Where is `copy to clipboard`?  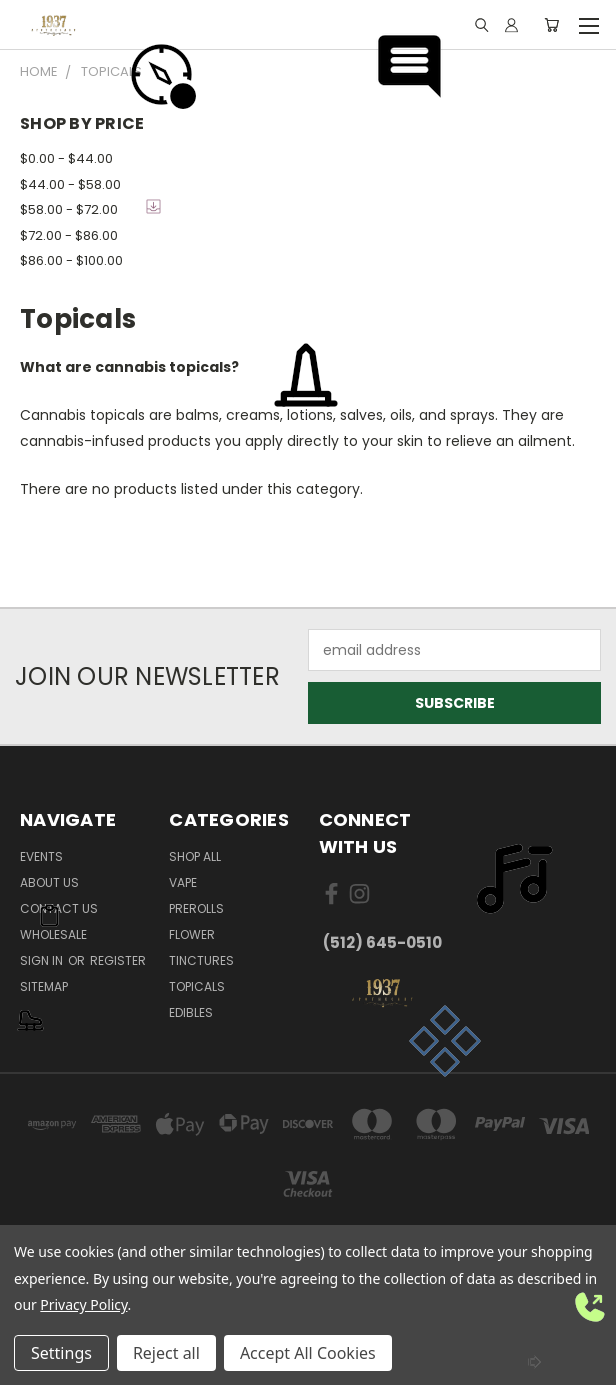 copy to clipboard is located at coordinates (49, 915).